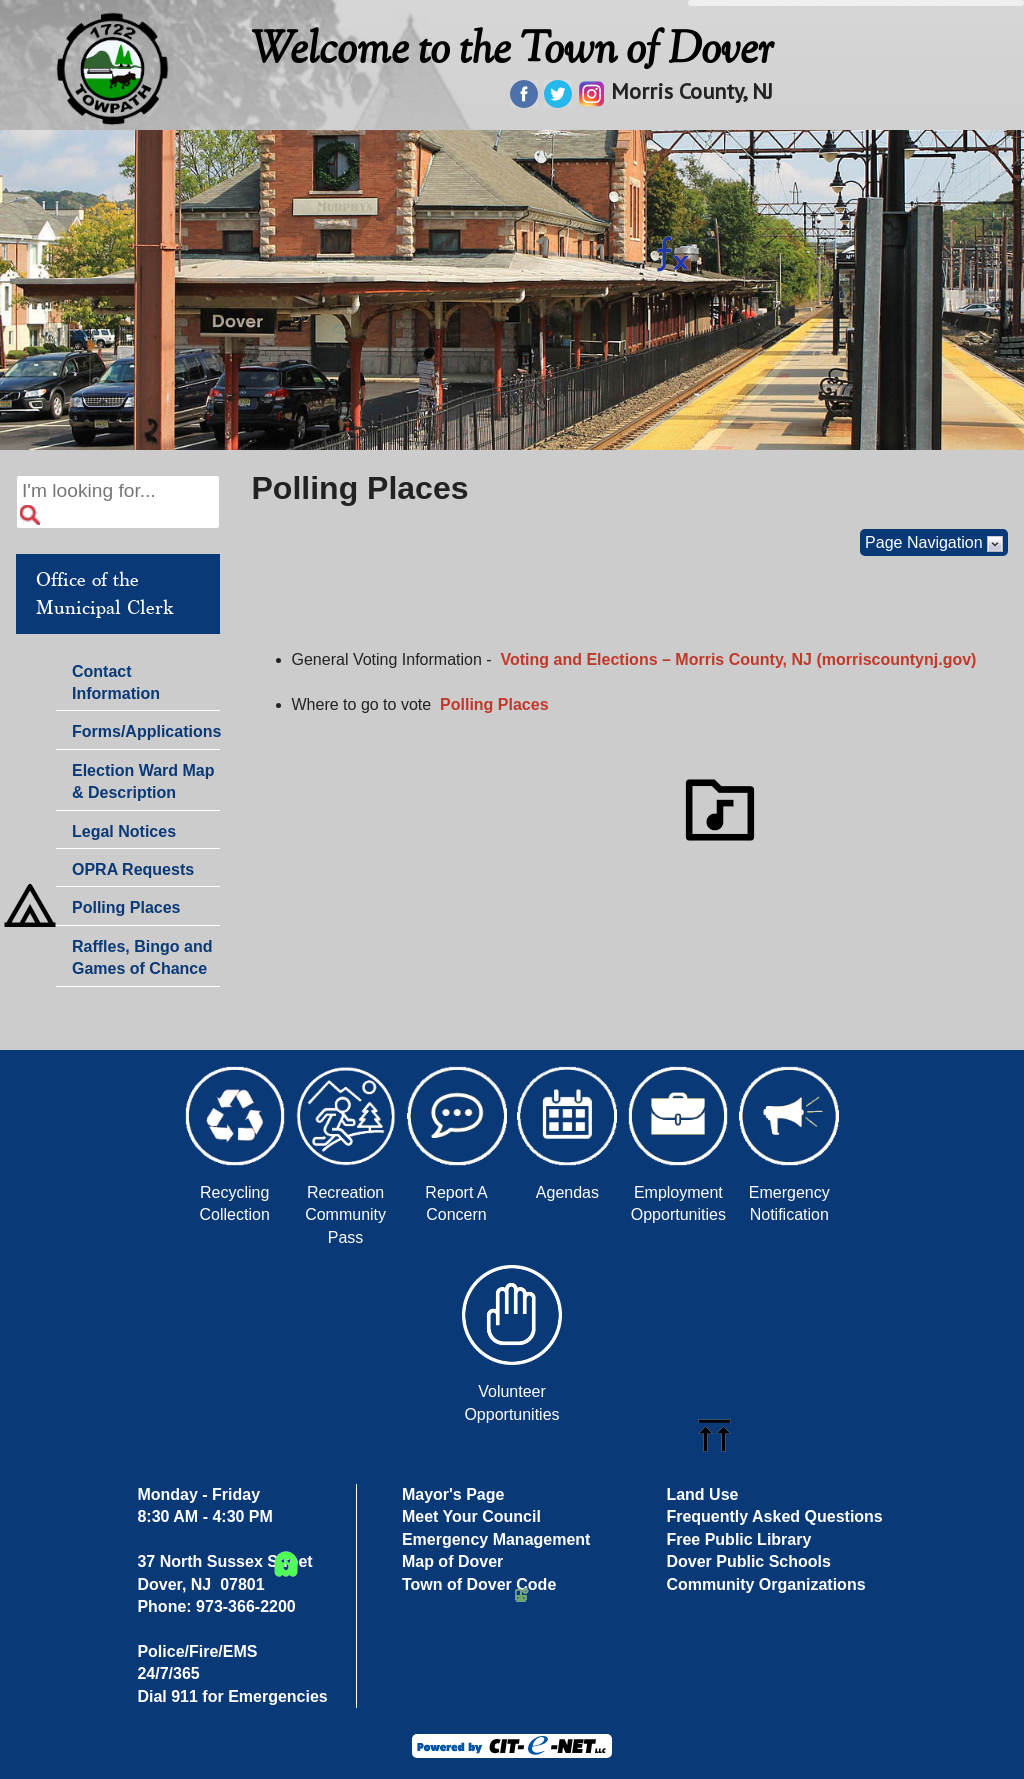  Describe the element at coordinates (286, 1564) in the screenshot. I see `ghost mode or incognito status indicator` at that location.